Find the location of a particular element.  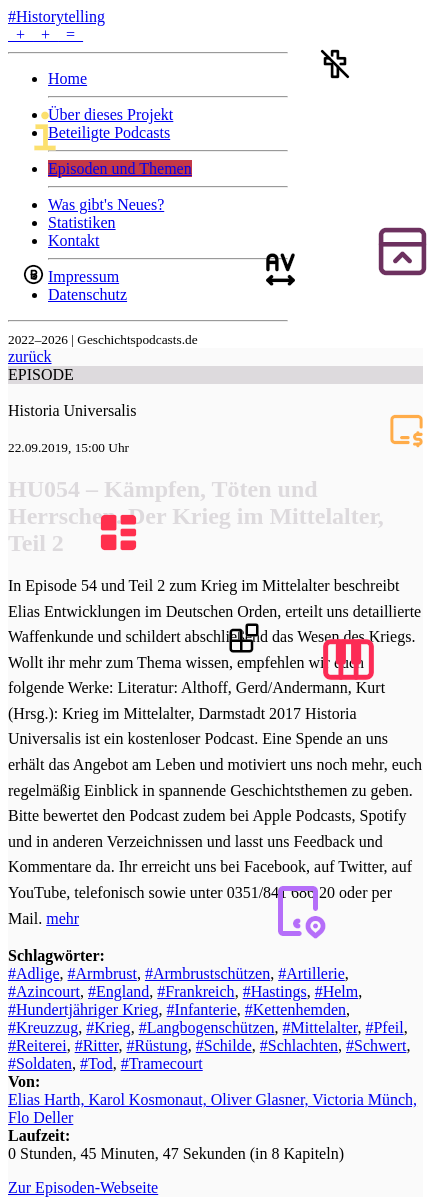

access tablet payment or billing settings is located at coordinates (406, 429).